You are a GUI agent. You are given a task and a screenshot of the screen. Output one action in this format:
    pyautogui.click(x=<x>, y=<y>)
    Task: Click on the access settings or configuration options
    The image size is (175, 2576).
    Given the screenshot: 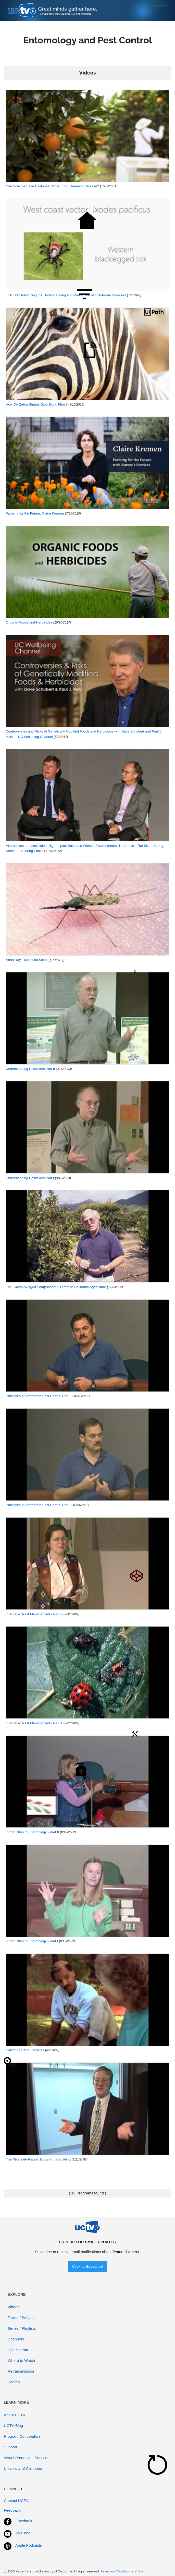 What is the action you would take?
    pyautogui.click(x=135, y=1734)
    